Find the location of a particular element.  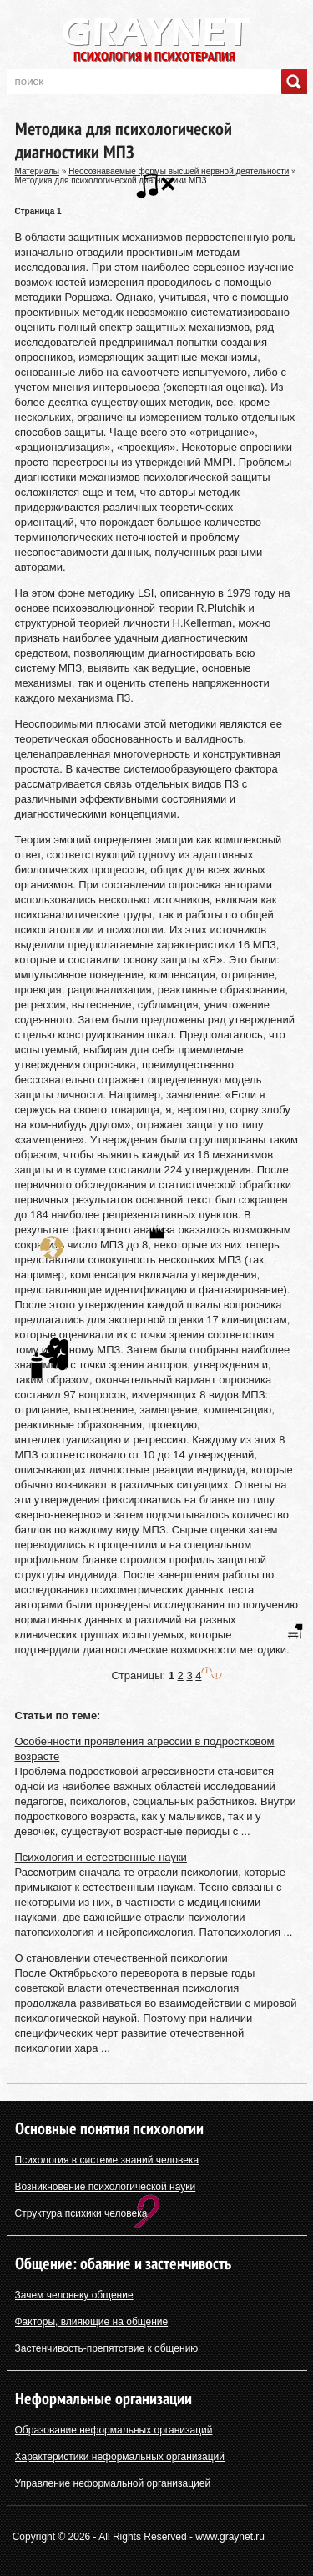

access firewall or security settings is located at coordinates (157, 1232).